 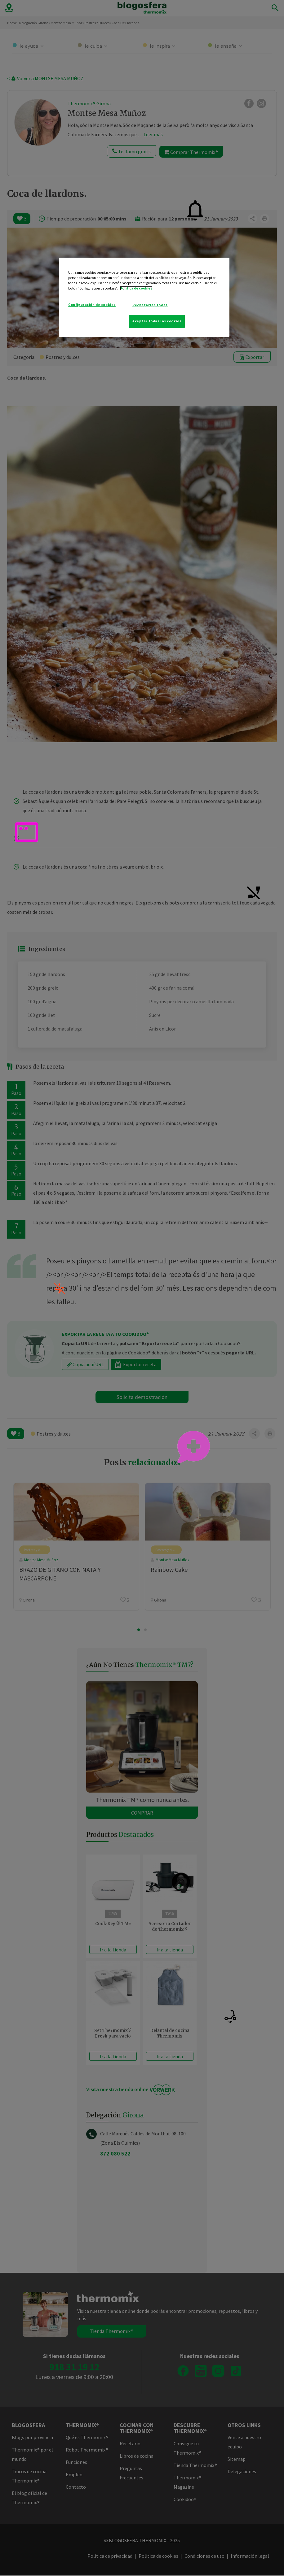 What do you see at coordinates (59, 1288) in the screenshot?
I see `disable flash or lightning mode` at bounding box center [59, 1288].